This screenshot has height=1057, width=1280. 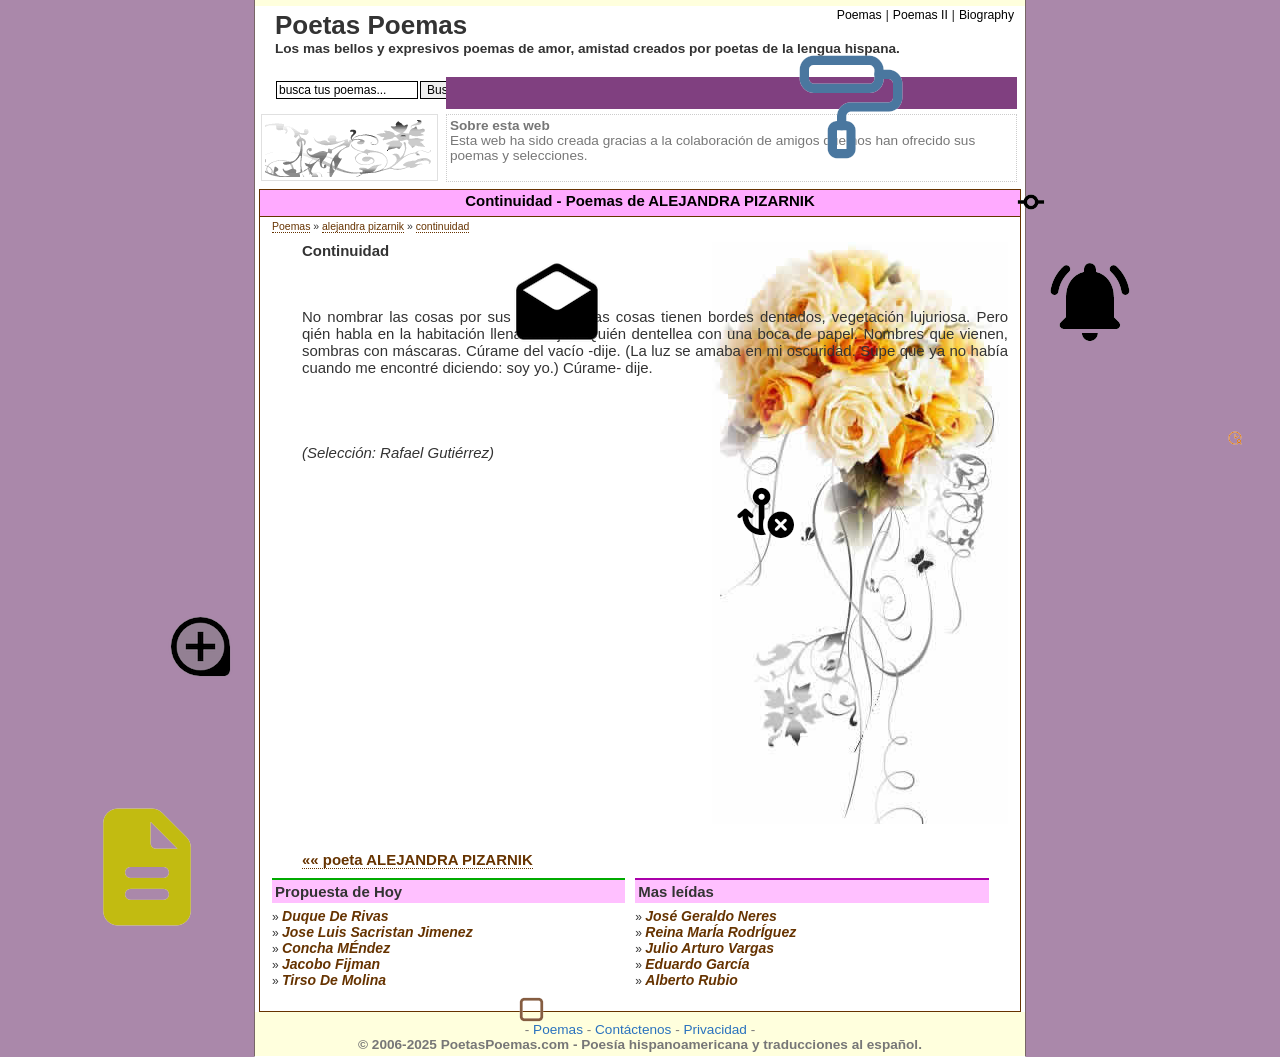 I want to click on view your draft messages, so click(x=557, y=307).